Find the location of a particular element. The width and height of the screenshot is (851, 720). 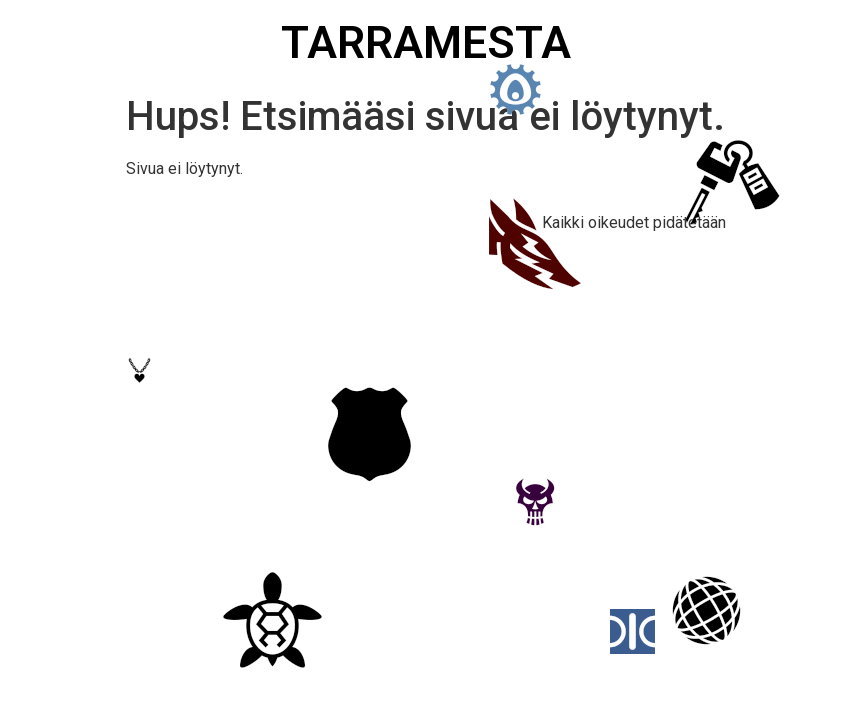

select direwolf as character or faction is located at coordinates (535, 244).